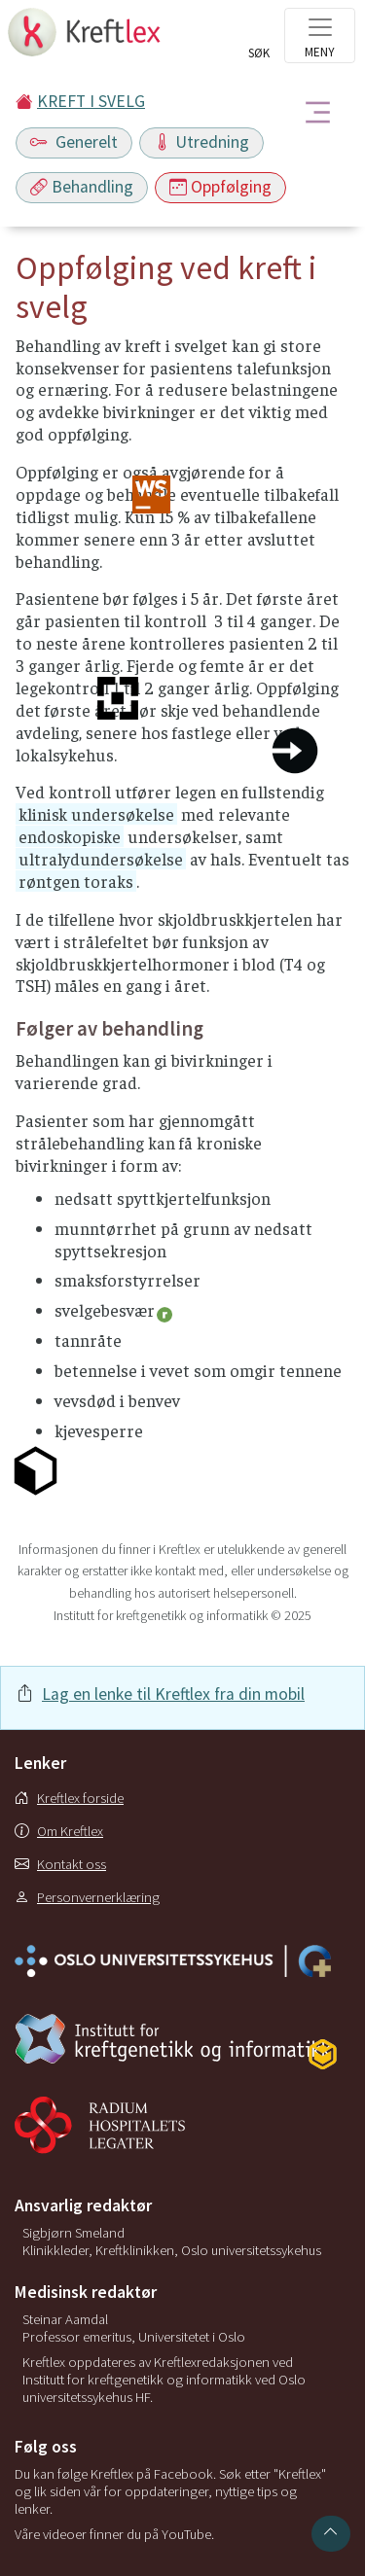  I want to click on open the Ravelry app, so click(164, 1315).